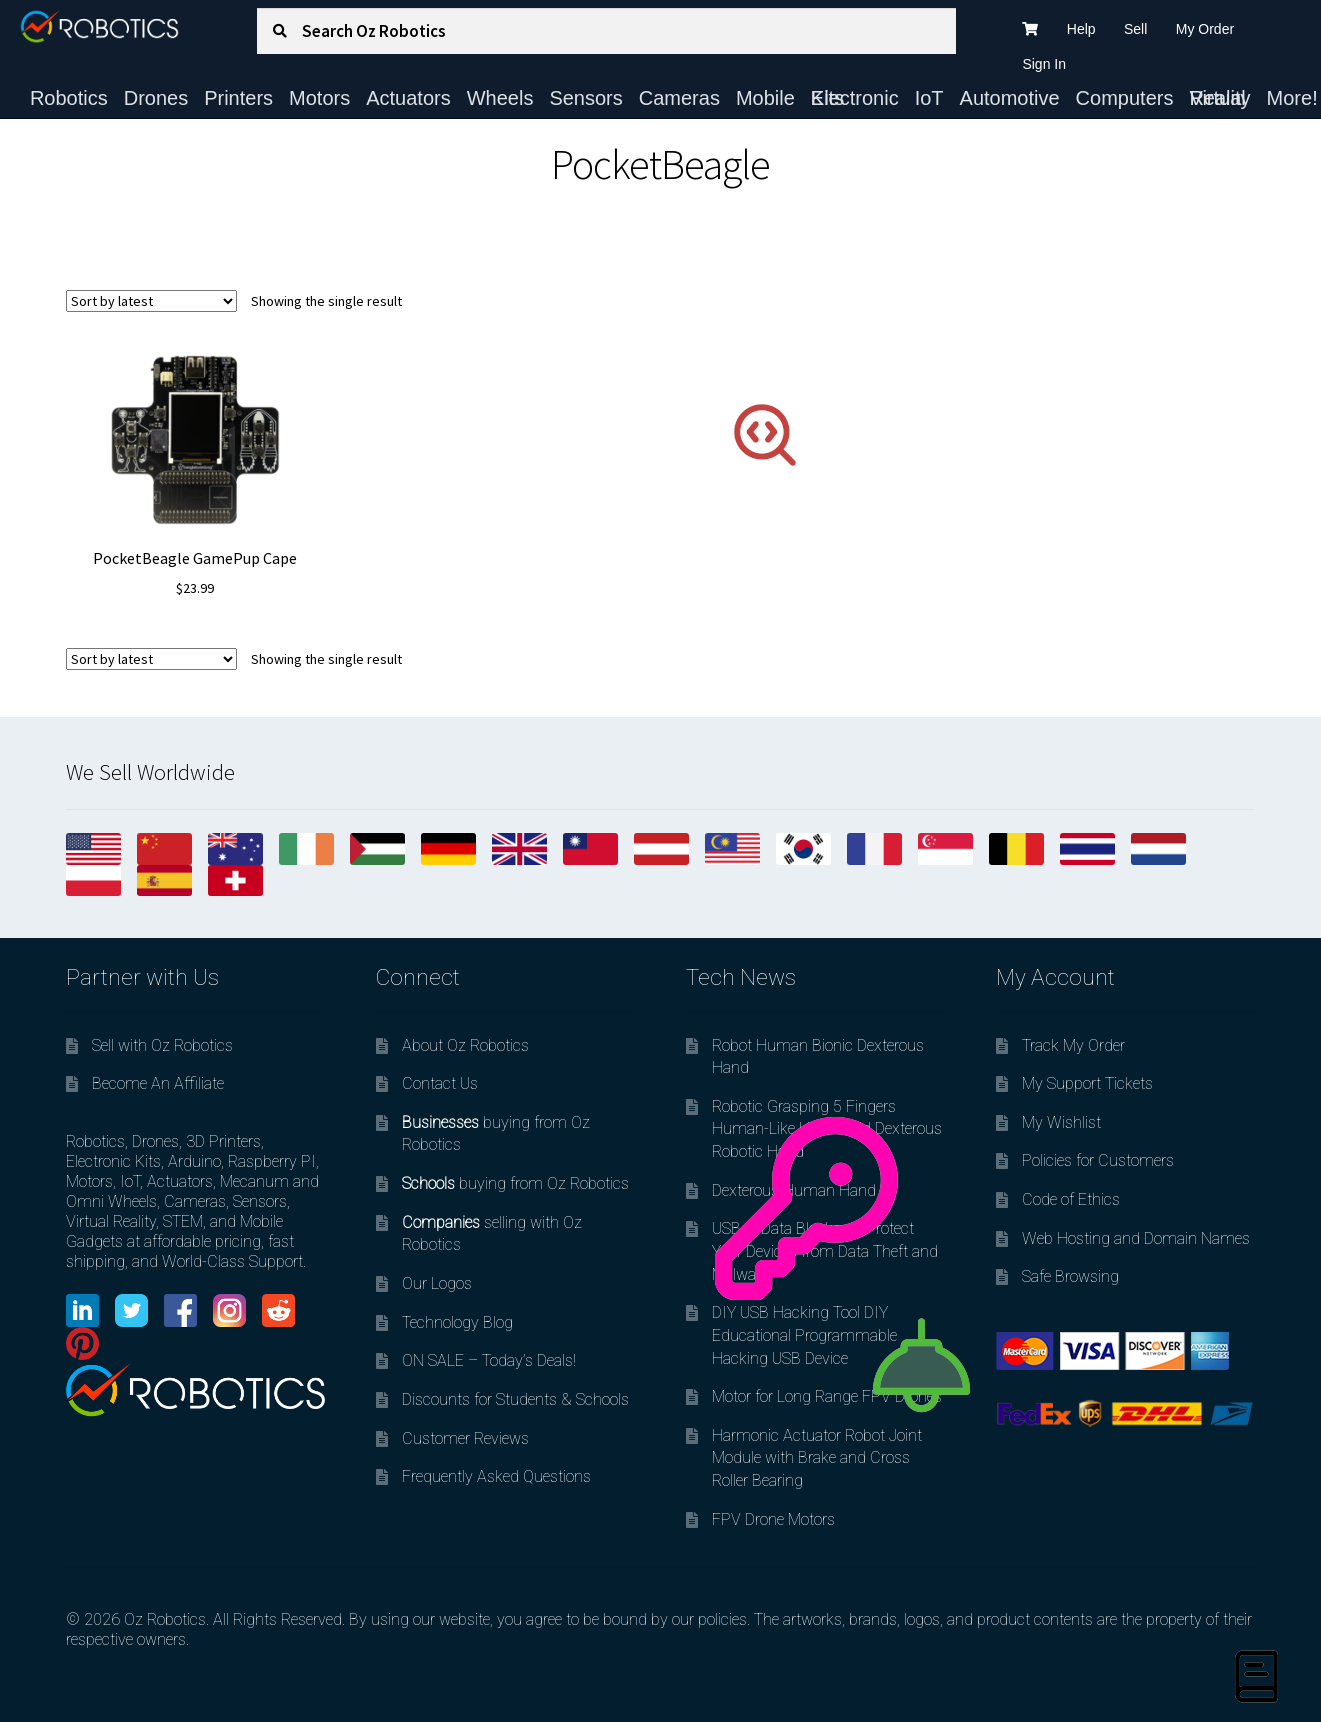  Describe the element at coordinates (806, 1208) in the screenshot. I see `access security or authentication settings` at that location.